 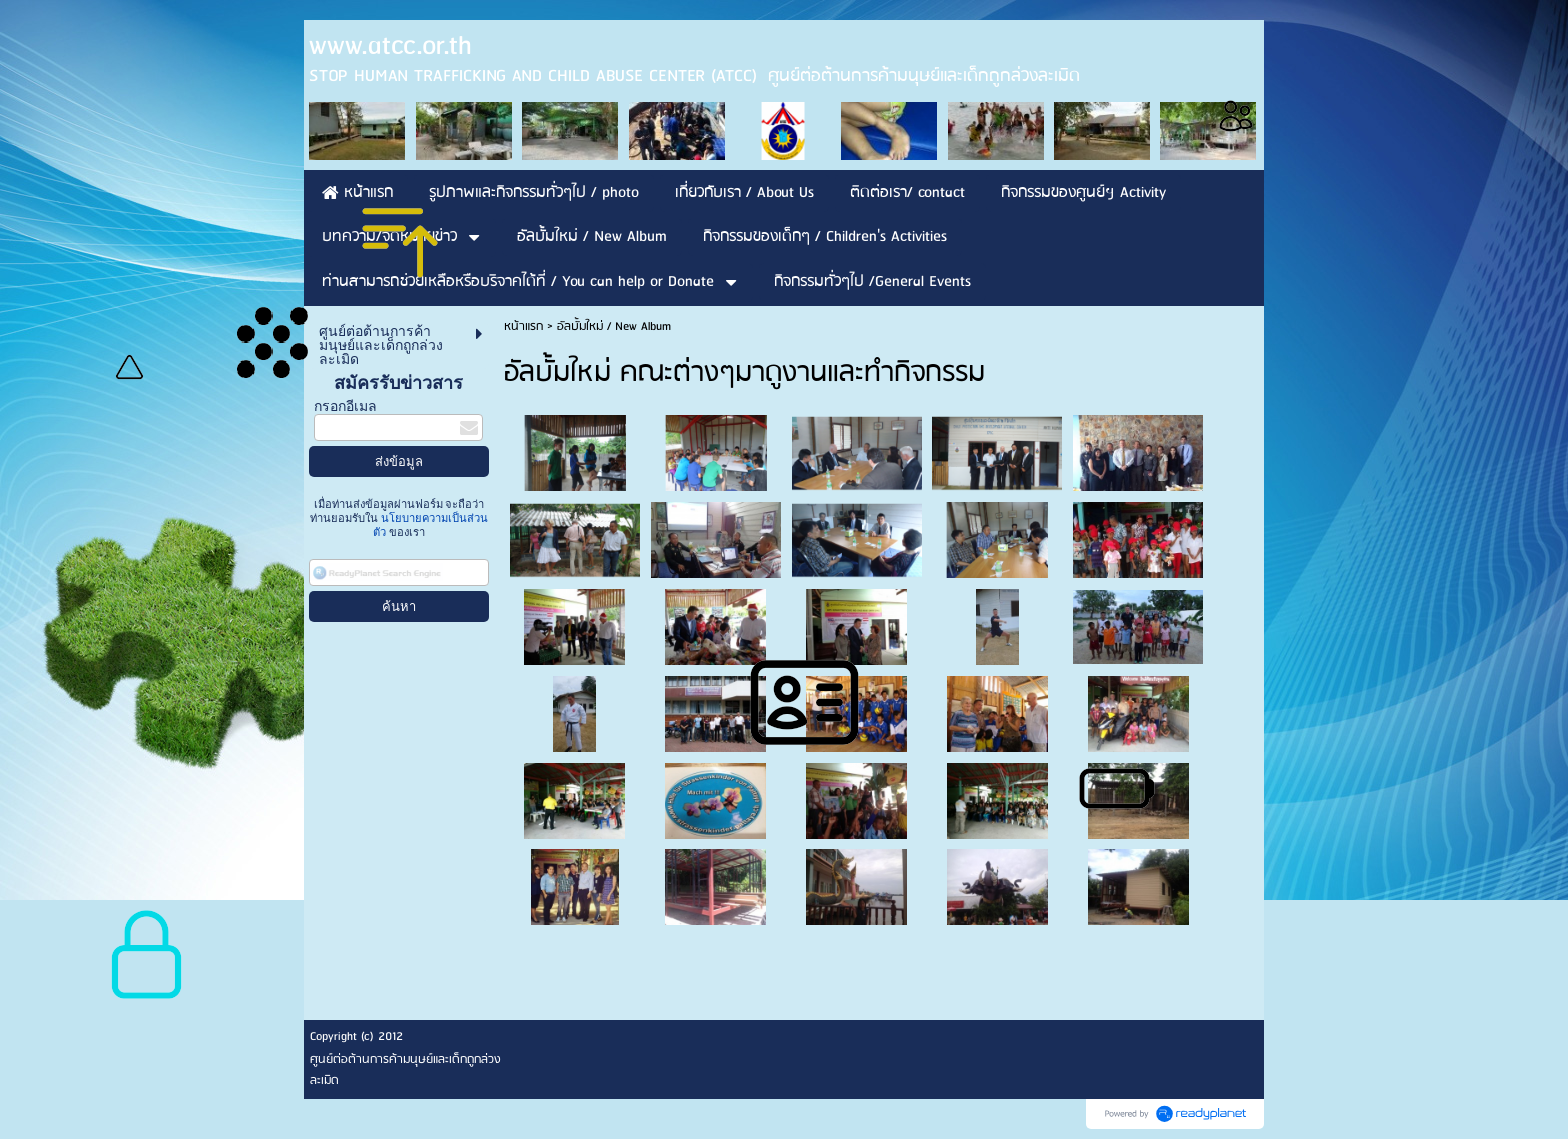 I want to click on indicates a warning or caution state, so click(x=129, y=367).